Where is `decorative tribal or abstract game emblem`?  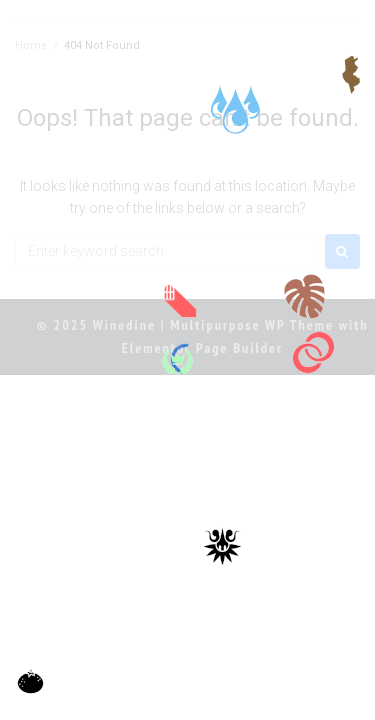 decorative tribal or abstract game emblem is located at coordinates (222, 546).